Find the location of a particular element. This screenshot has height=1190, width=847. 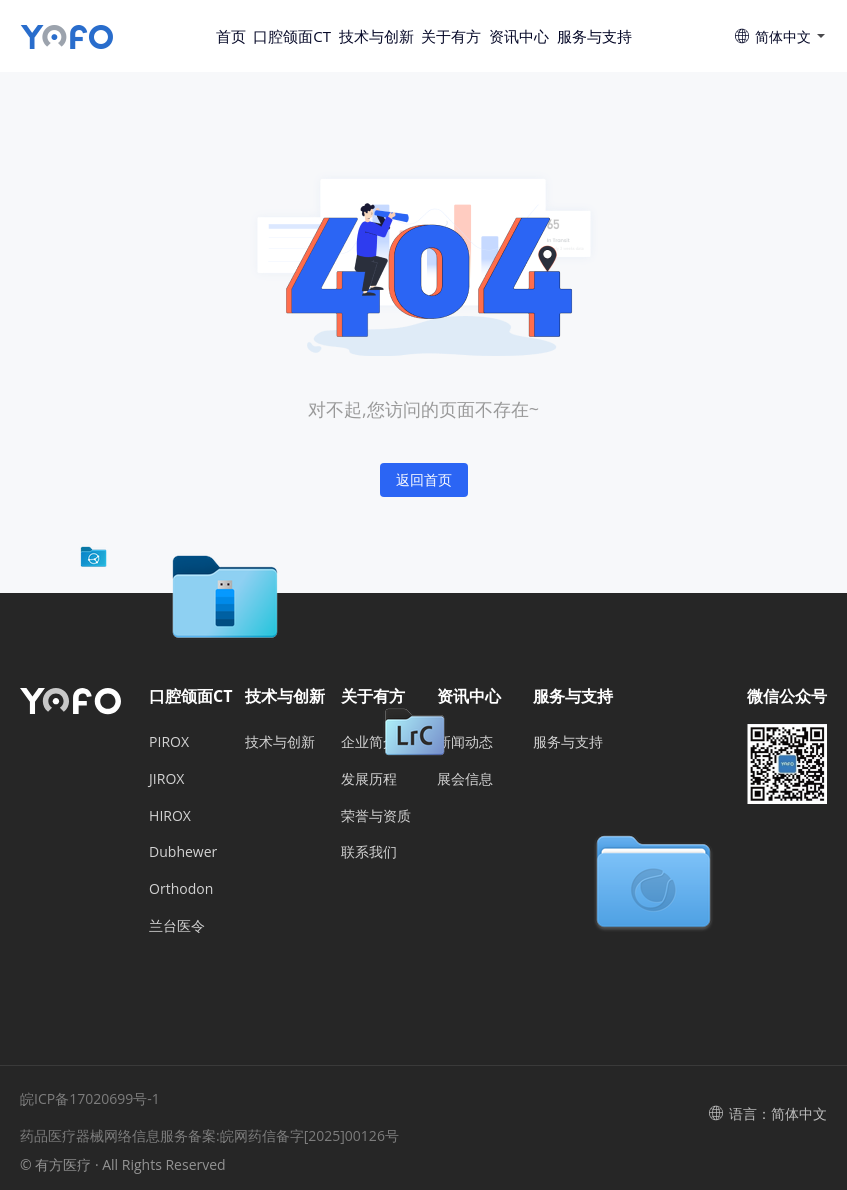

open Maxon application folder is located at coordinates (653, 881).